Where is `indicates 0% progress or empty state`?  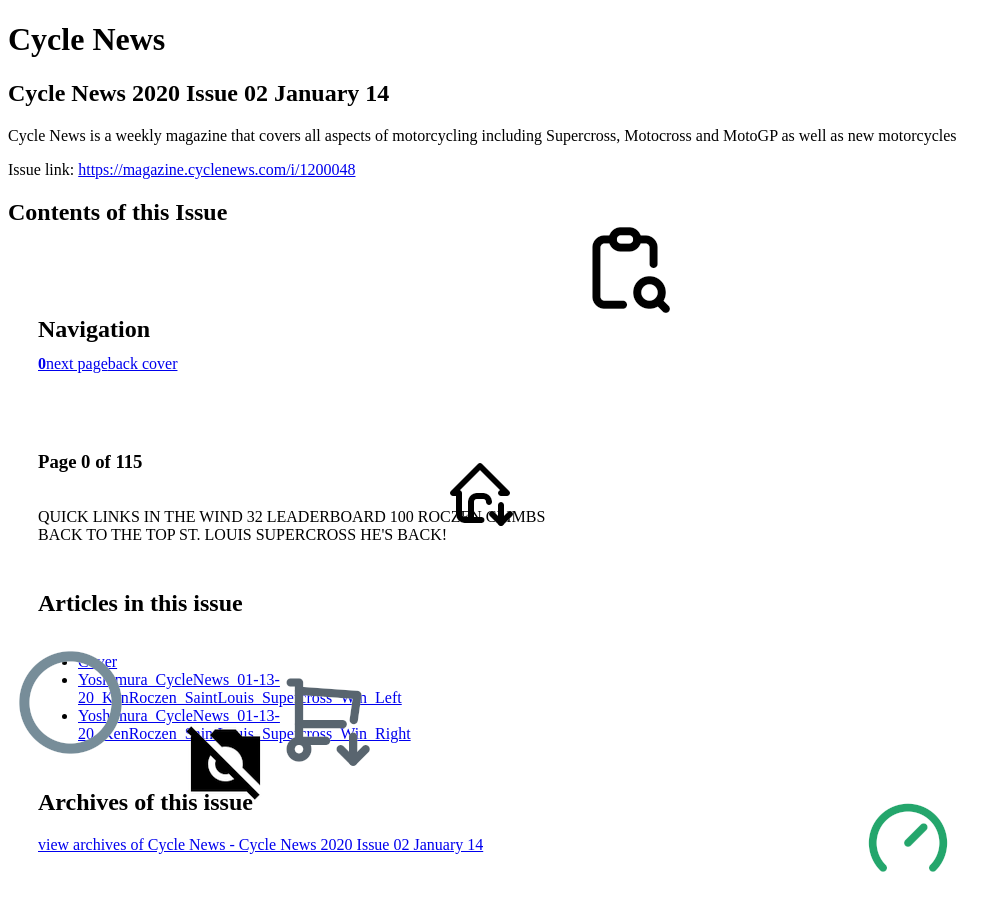 indicates 0% progress or empty state is located at coordinates (70, 702).